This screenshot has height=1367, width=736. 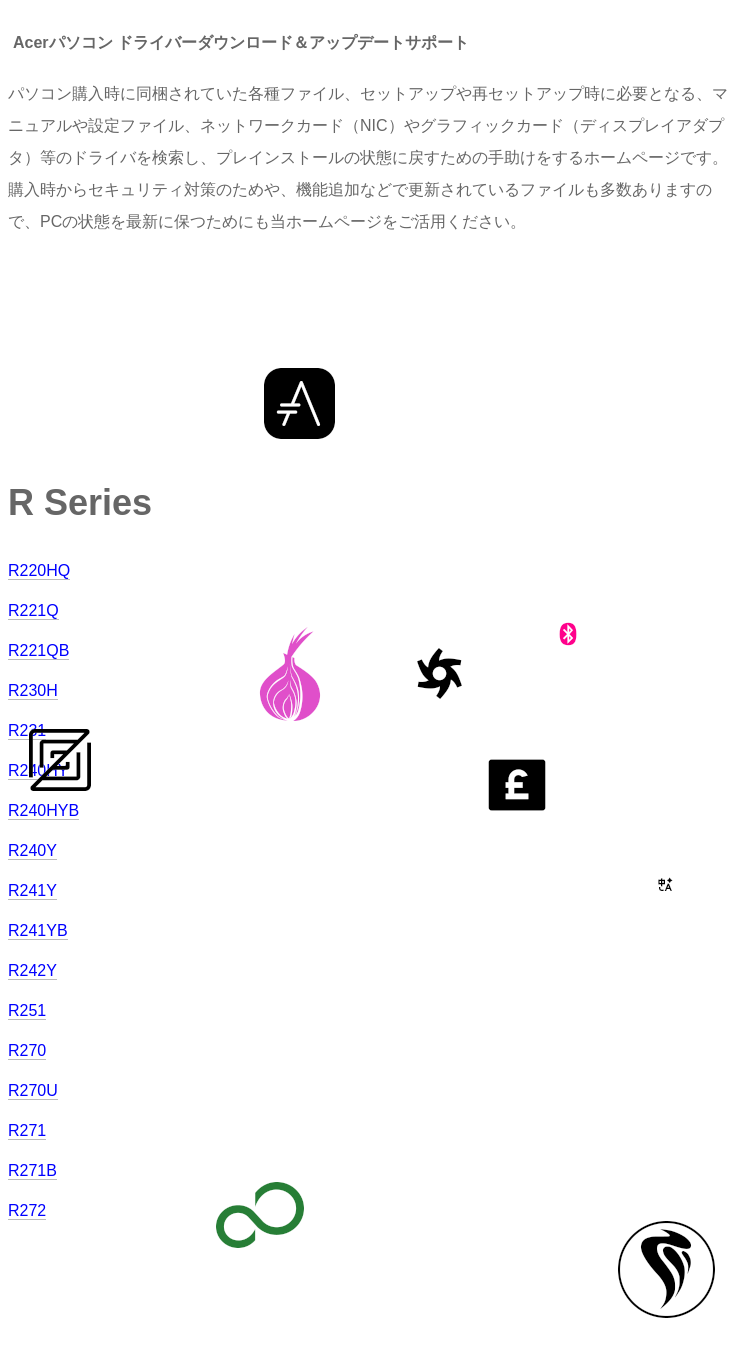 What do you see at coordinates (517, 785) in the screenshot?
I see `access British pound currency settings` at bounding box center [517, 785].